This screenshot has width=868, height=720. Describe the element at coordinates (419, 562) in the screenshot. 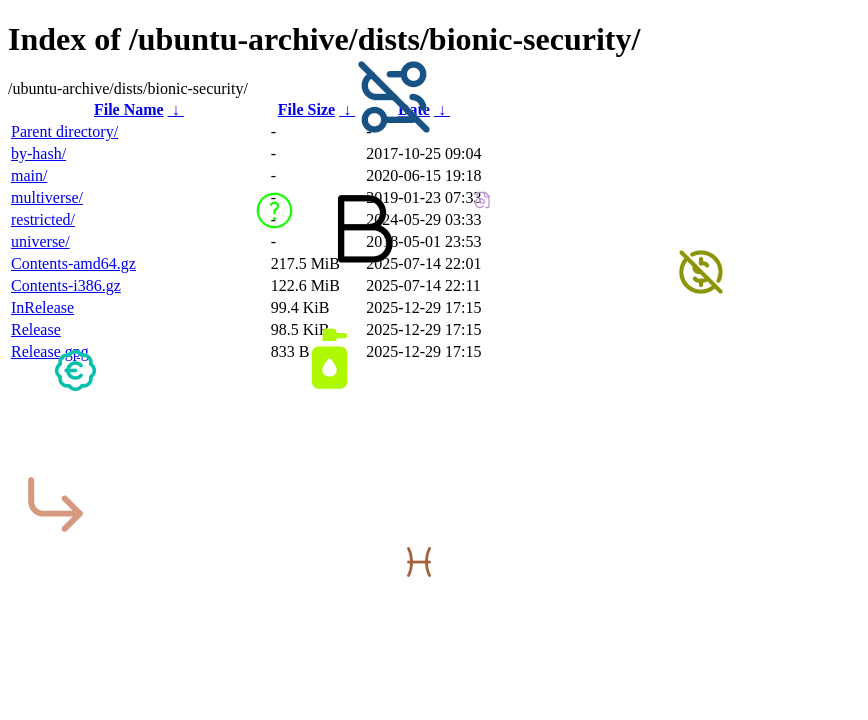

I see `pisces zodiac sign symbol` at that location.